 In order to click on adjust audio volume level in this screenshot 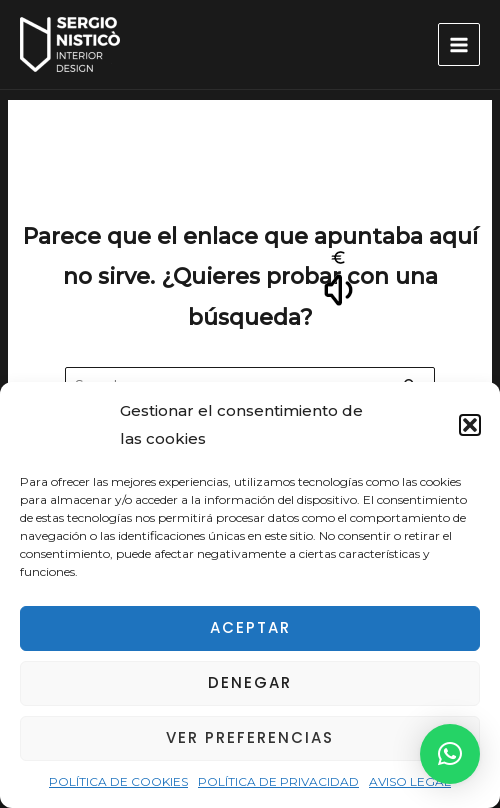, I will do `click(342, 290)`.